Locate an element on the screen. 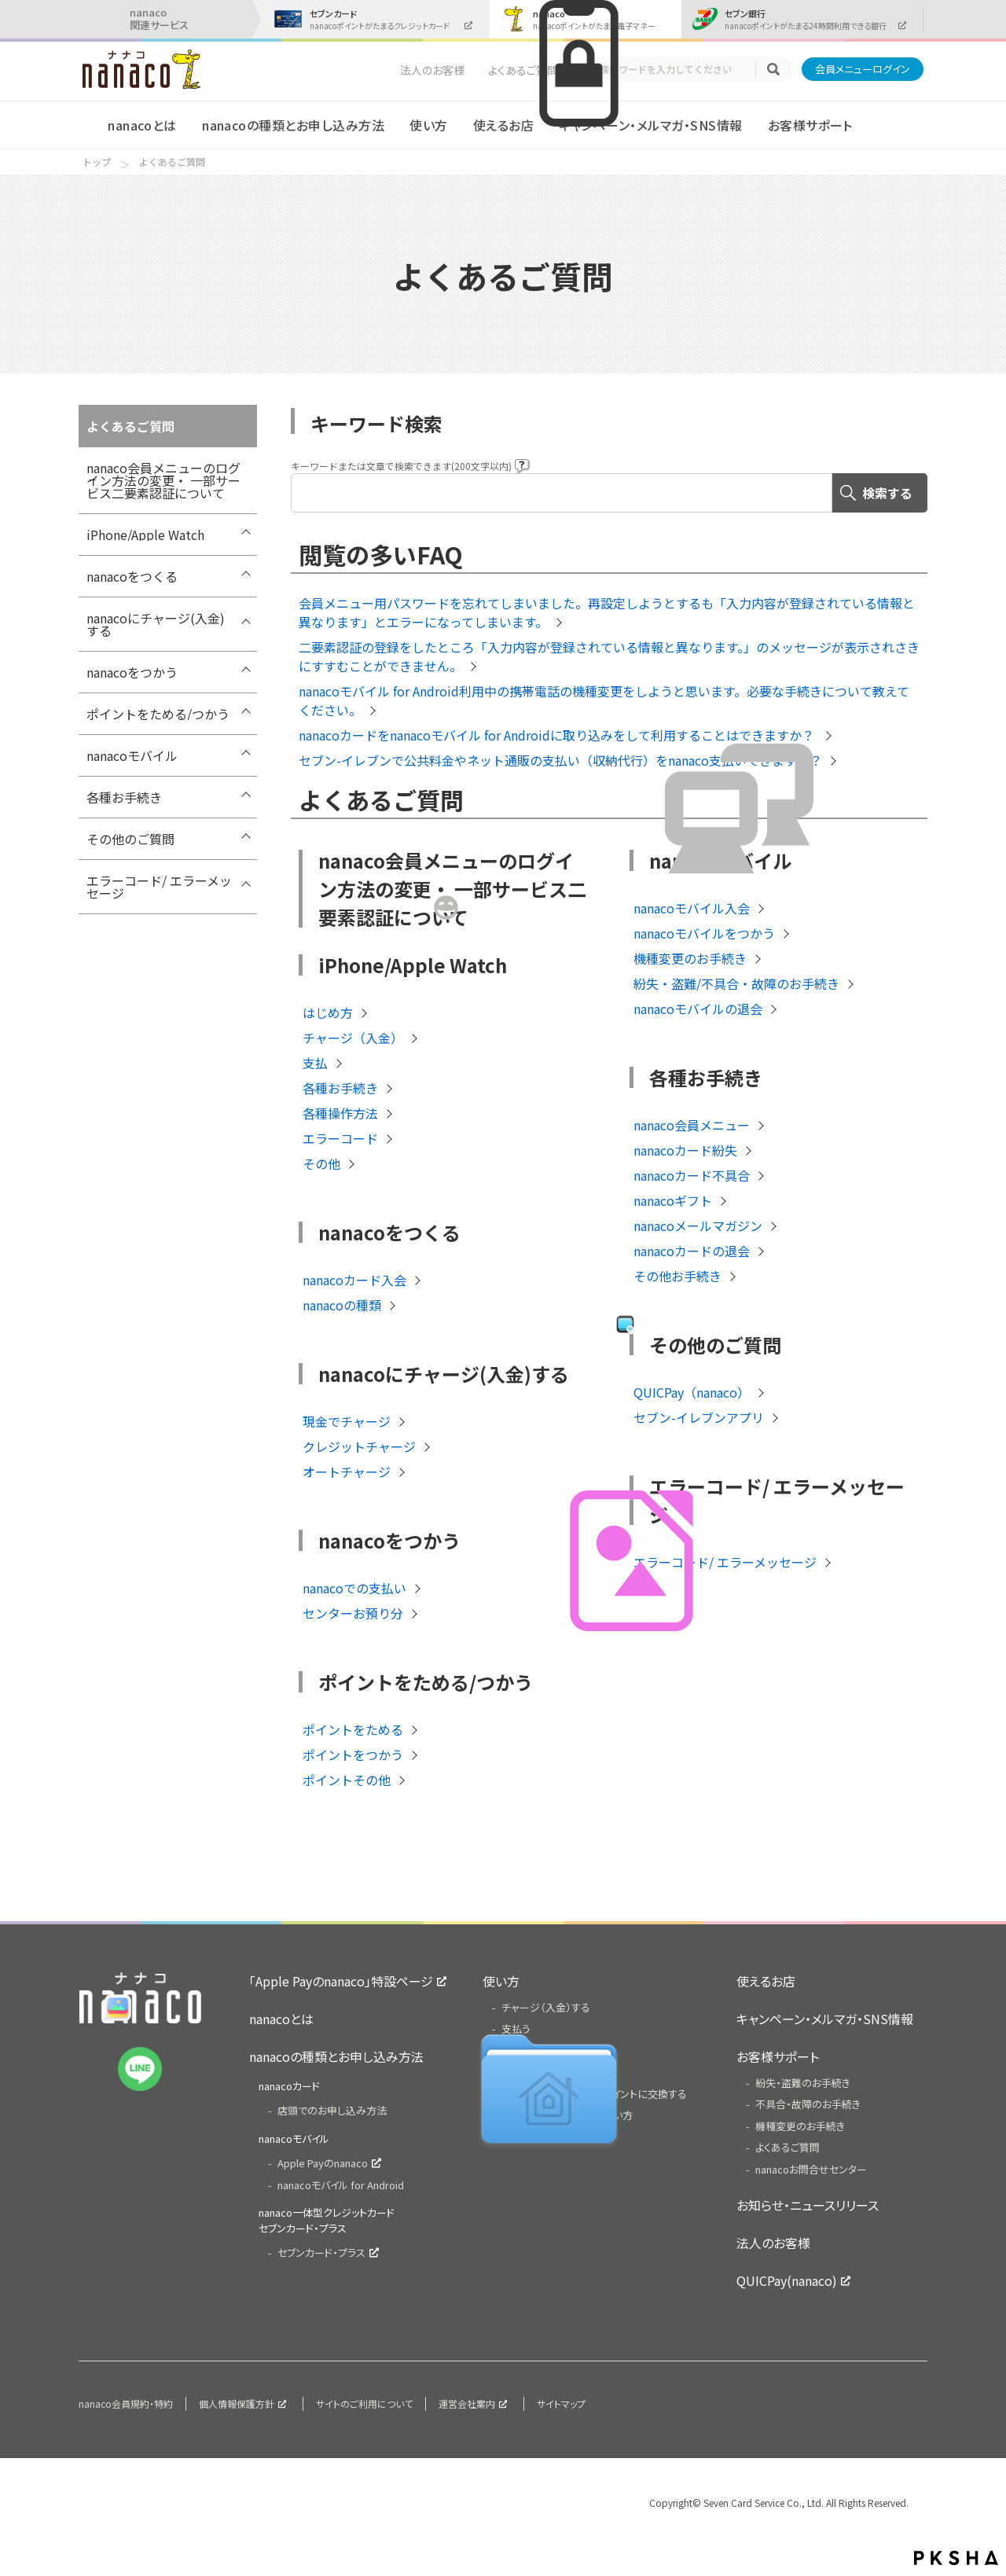 Image resolution: width=1006 pixels, height=2576 pixels. open remote desktop app is located at coordinates (625, 1324).